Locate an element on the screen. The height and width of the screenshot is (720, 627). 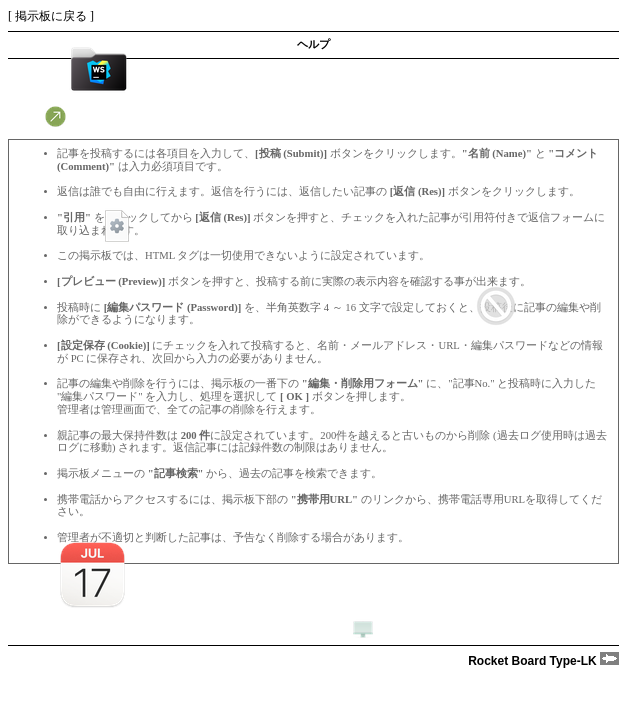
indicates a symbolic link or shortcut to another file is located at coordinates (55, 116).